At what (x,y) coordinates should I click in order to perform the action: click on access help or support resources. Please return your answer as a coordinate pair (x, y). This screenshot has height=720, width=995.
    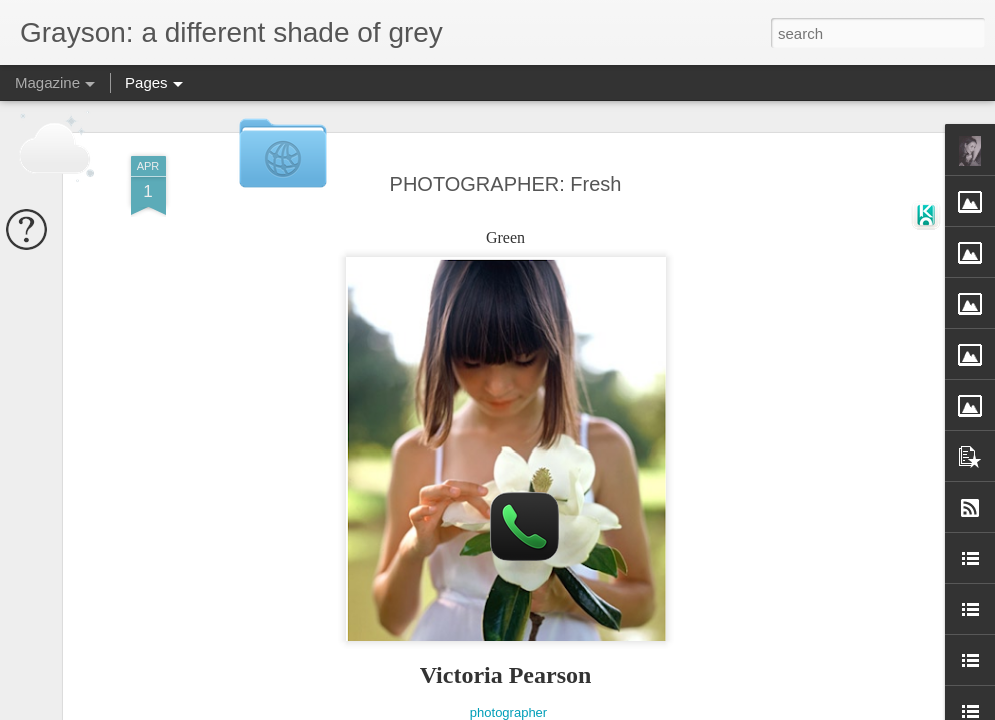
    Looking at the image, I should click on (26, 229).